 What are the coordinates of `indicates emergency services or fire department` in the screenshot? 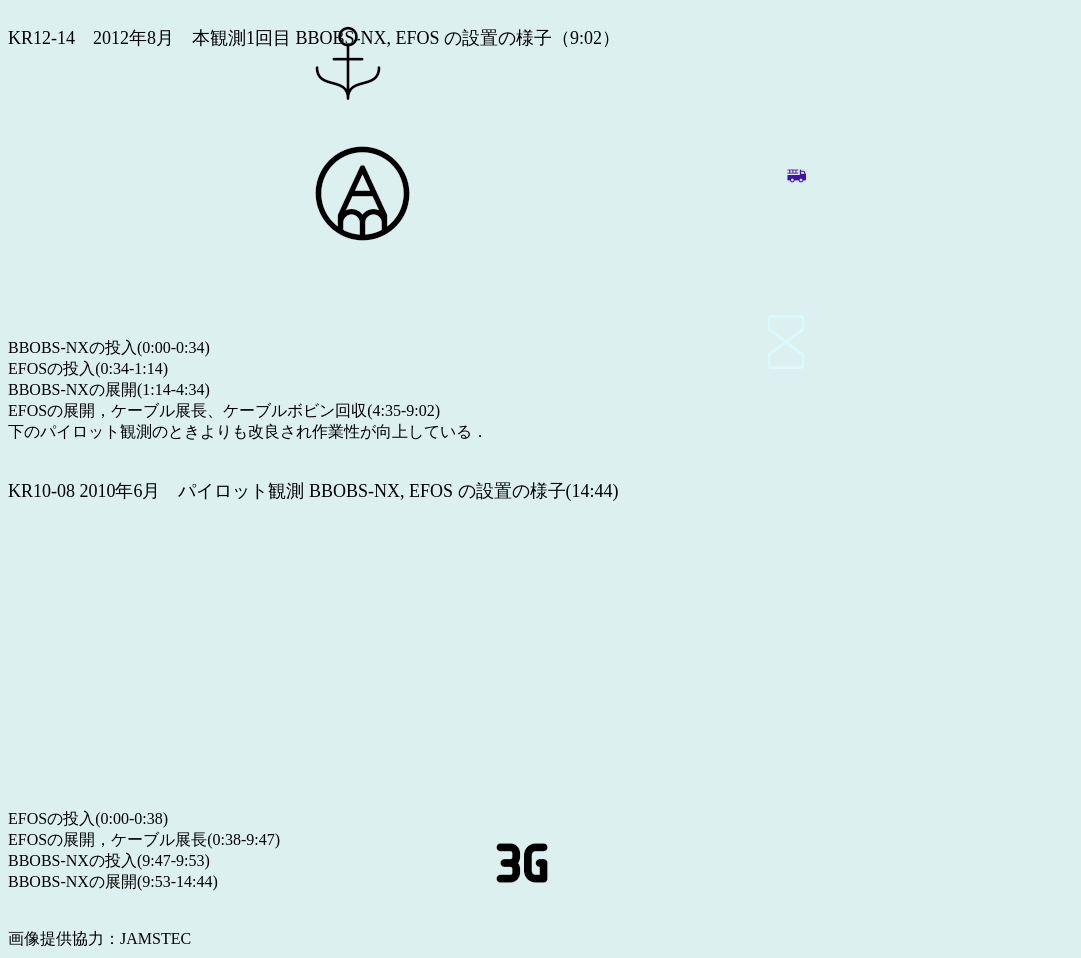 It's located at (796, 175).